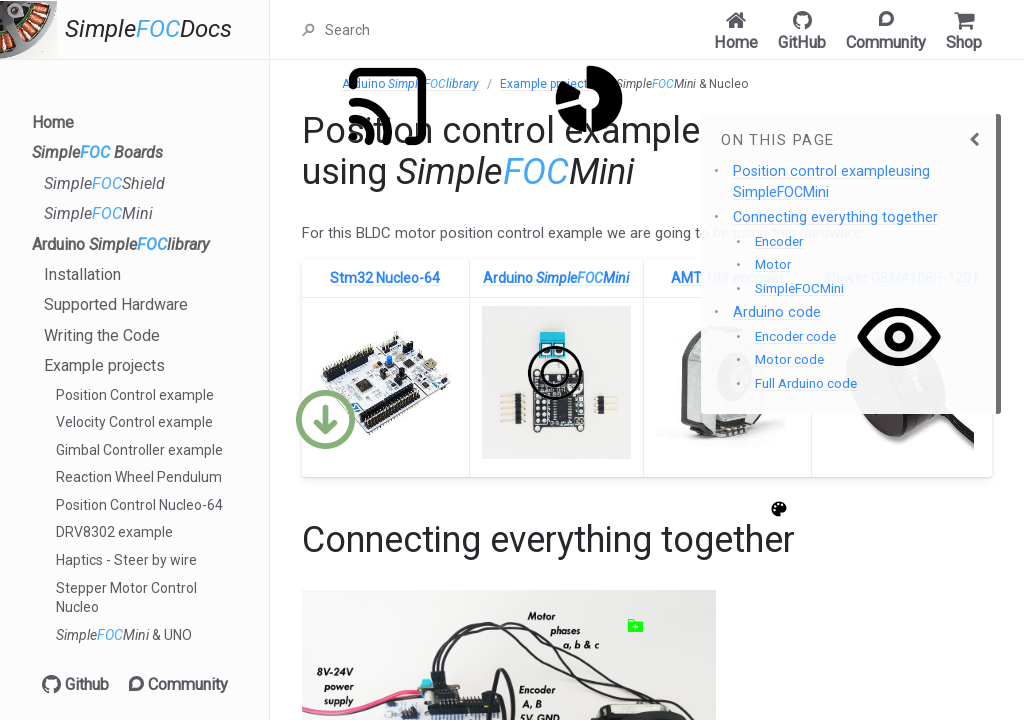  What do you see at coordinates (555, 373) in the screenshot?
I see `select a single option from a list` at bounding box center [555, 373].